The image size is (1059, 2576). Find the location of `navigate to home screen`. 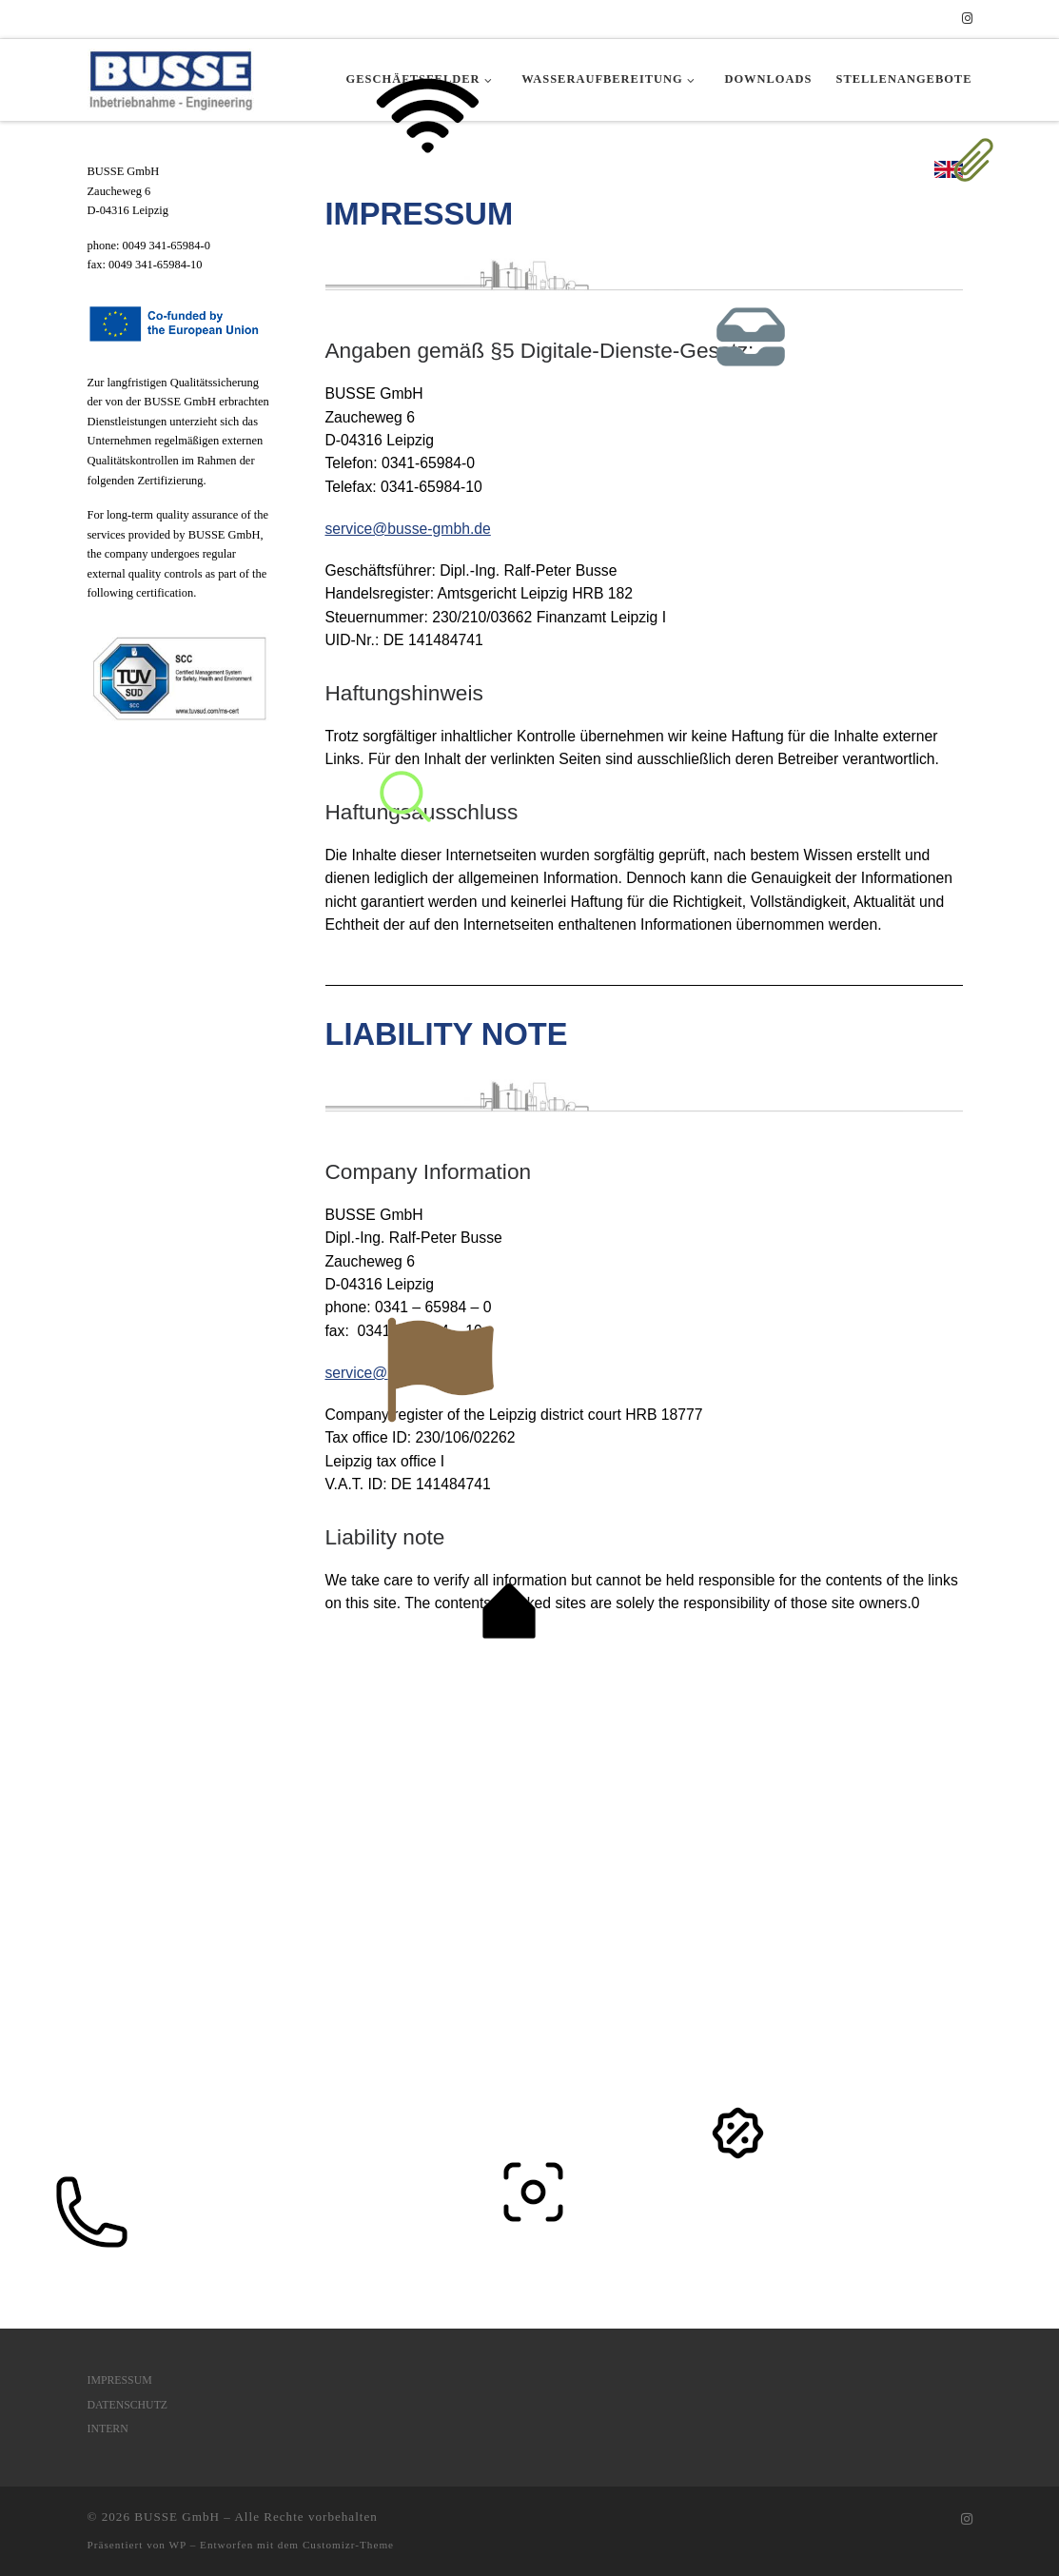

navigate to home screen is located at coordinates (509, 1612).